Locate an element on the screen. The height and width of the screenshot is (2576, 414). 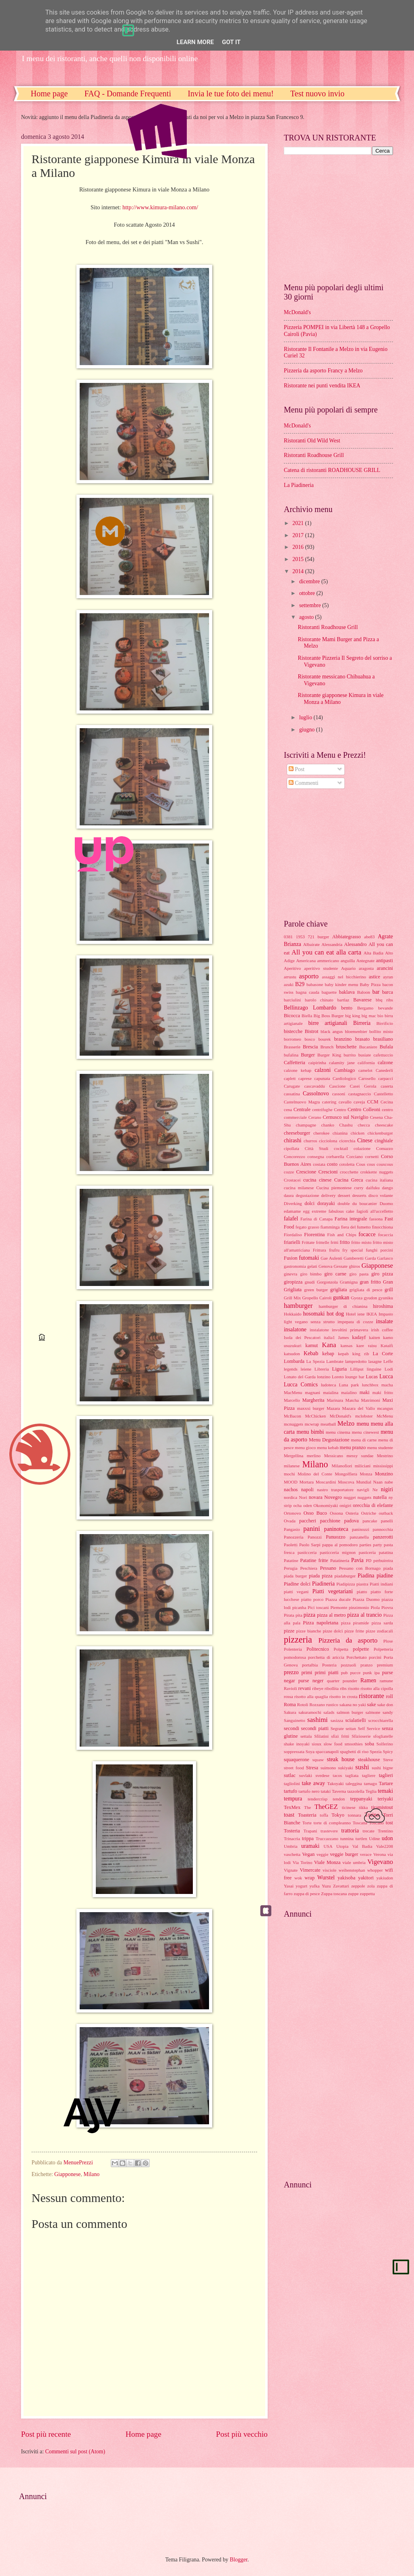
ajv json schema validator logo is located at coordinates (92, 2116).